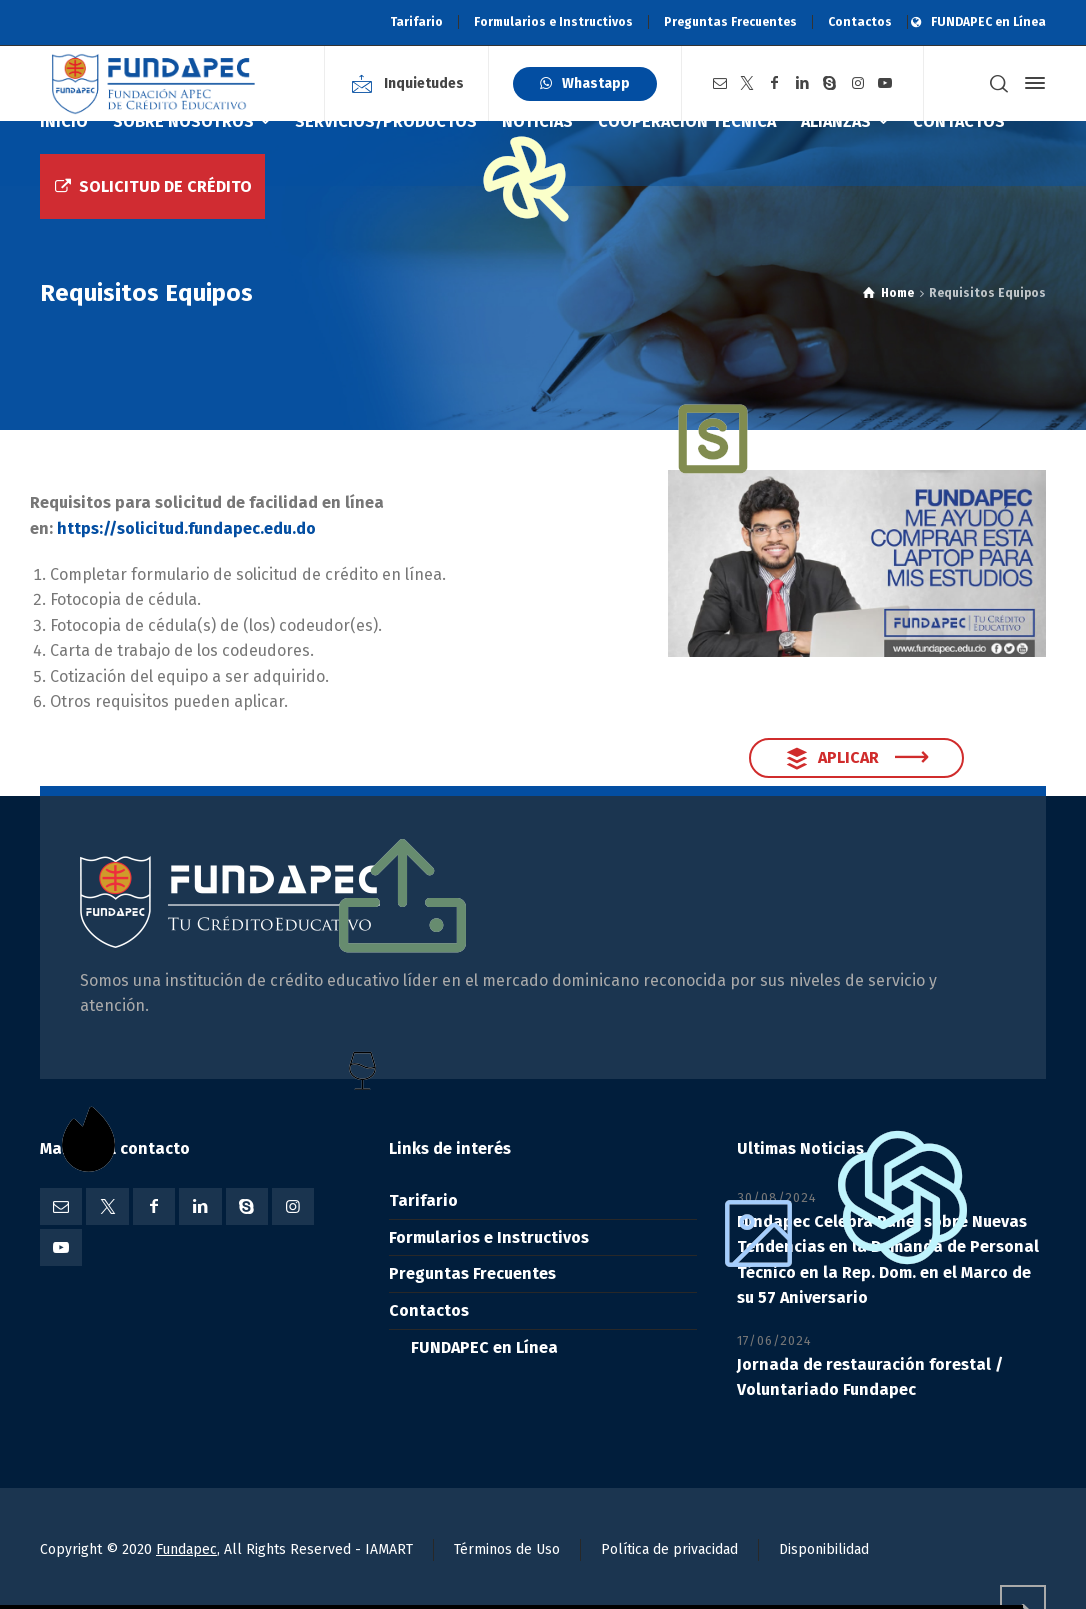 The width and height of the screenshot is (1086, 1609). Describe the element at coordinates (402, 902) in the screenshot. I see `upload a file or document` at that location.